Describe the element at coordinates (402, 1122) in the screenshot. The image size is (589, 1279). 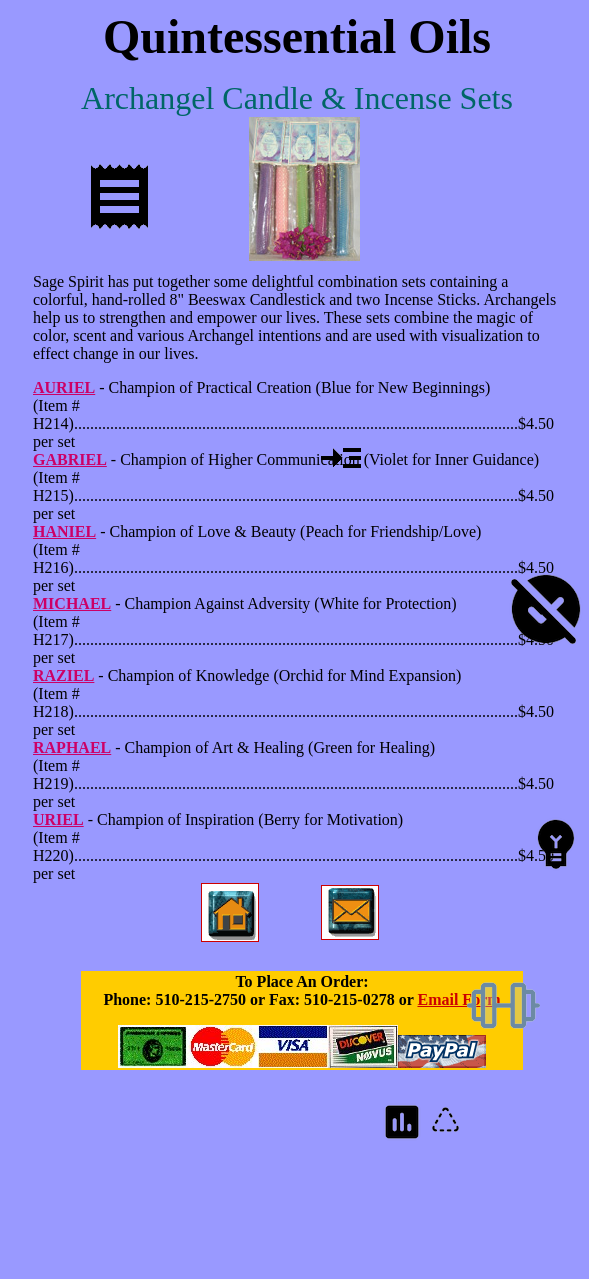
I see `insert a chart or graph into document` at that location.